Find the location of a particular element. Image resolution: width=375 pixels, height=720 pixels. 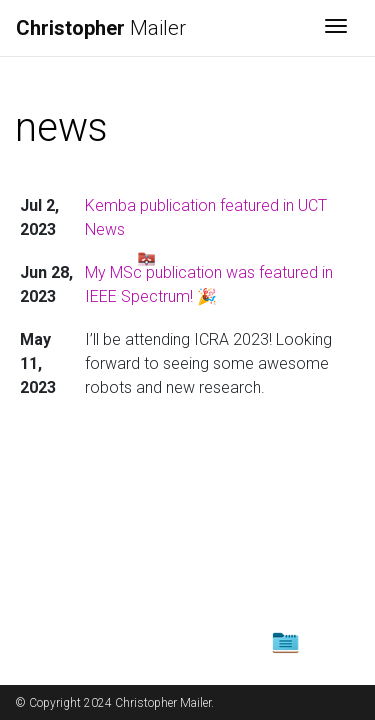

open notes or documents folder is located at coordinates (285, 643).